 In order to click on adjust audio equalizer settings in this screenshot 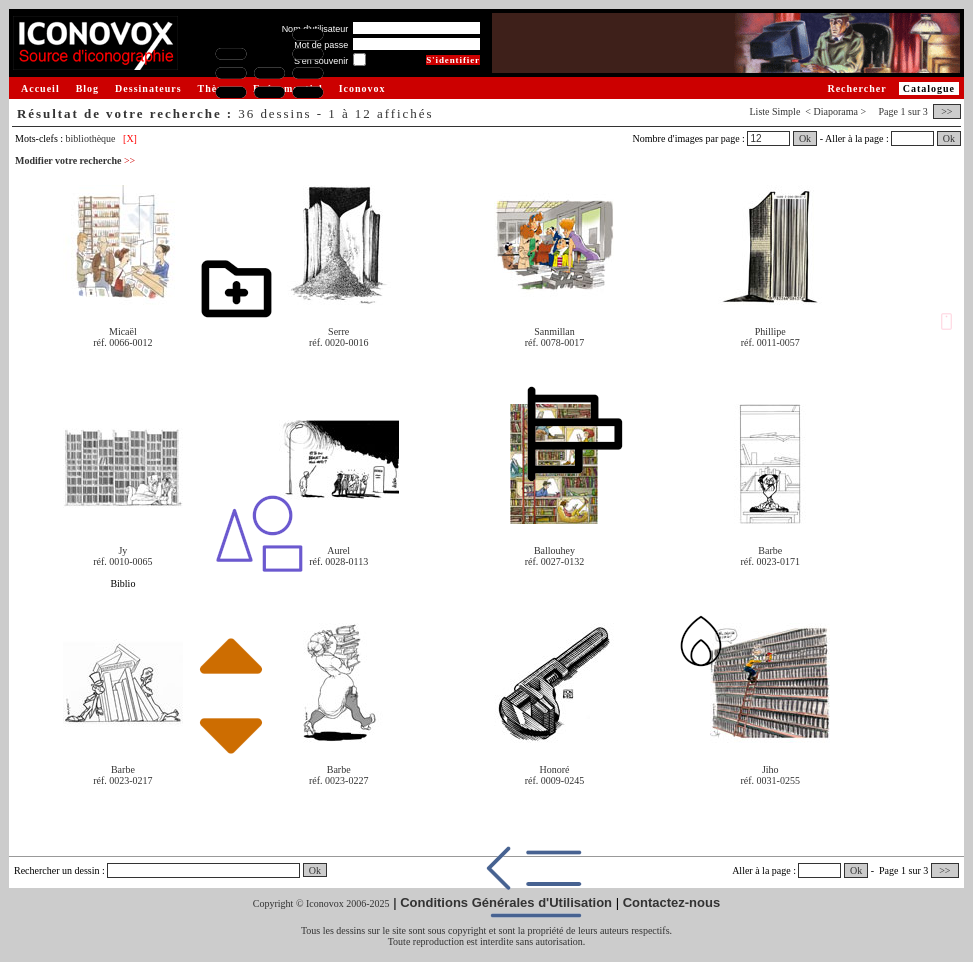, I will do `click(269, 63)`.